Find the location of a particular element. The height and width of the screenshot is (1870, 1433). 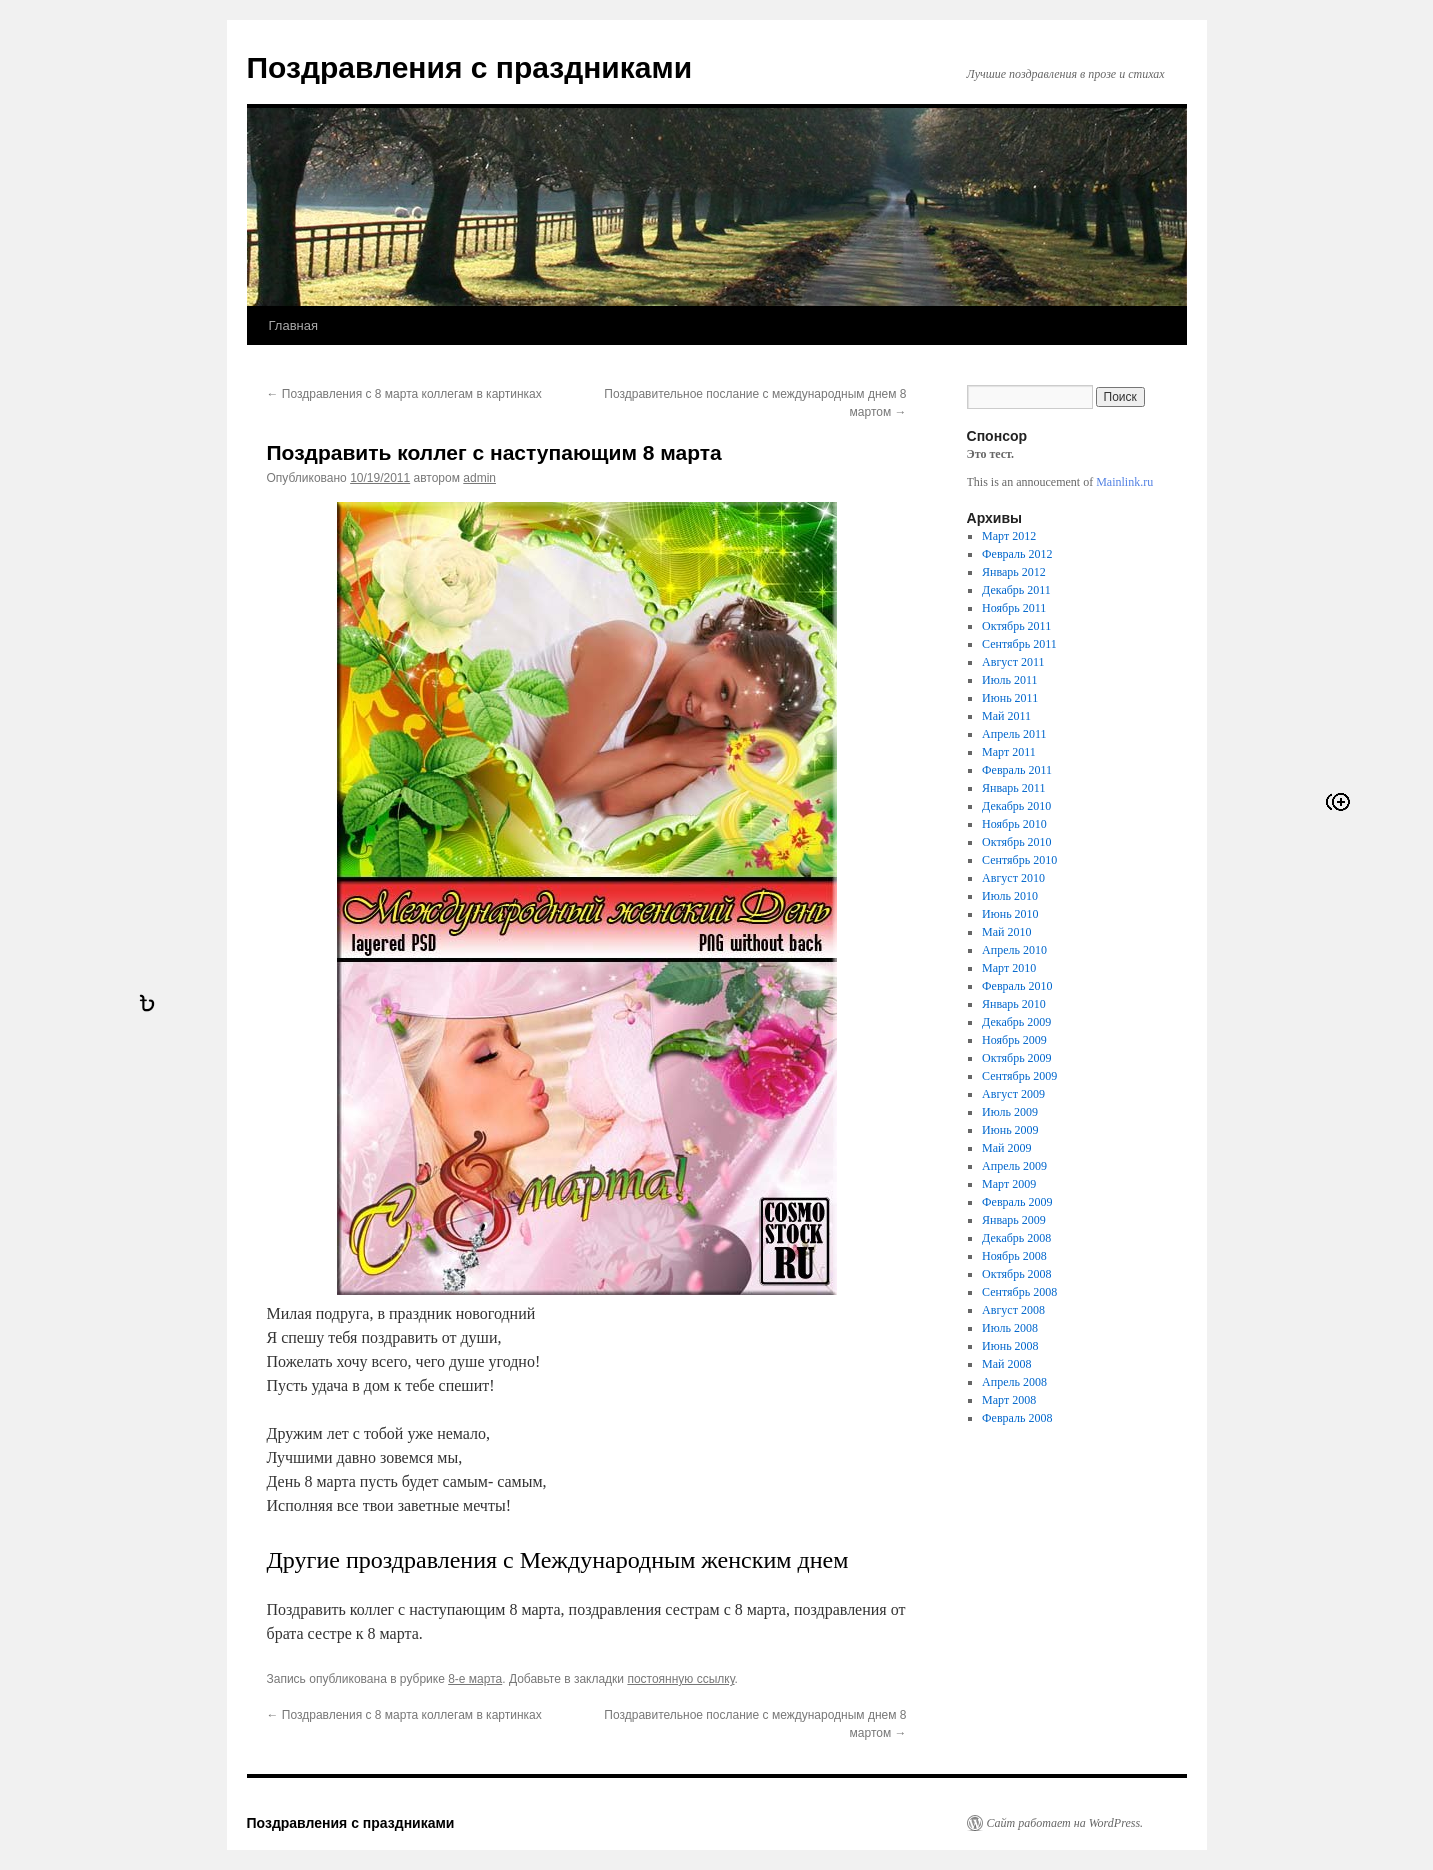

add a duplicate control point is located at coordinates (1338, 802).